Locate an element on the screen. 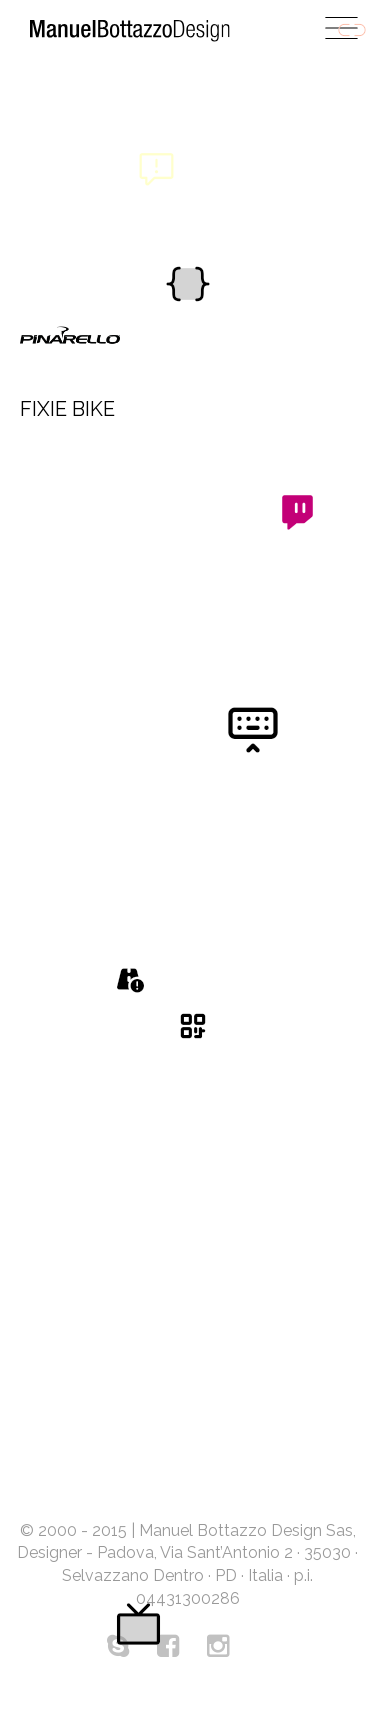 The width and height of the screenshot is (375, 1711). road hazard or traffic warning ahead is located at coordinates (129, 979).